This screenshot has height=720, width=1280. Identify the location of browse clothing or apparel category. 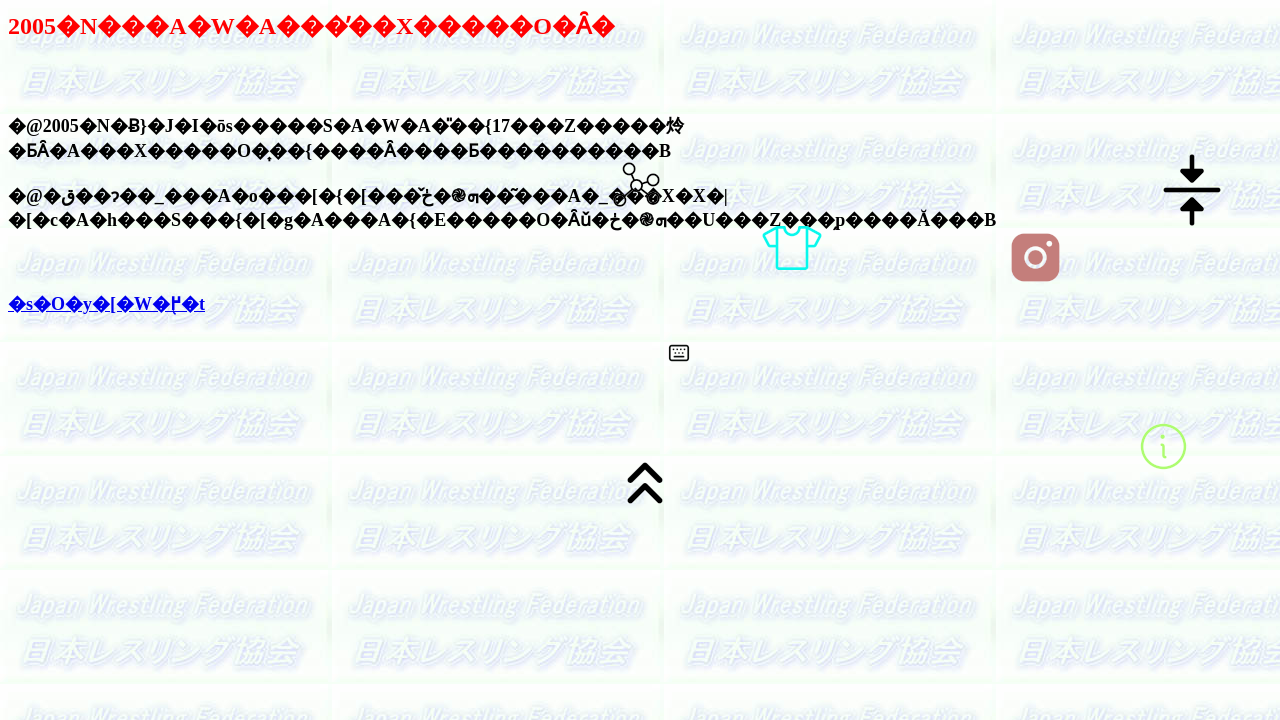
(792, 248).